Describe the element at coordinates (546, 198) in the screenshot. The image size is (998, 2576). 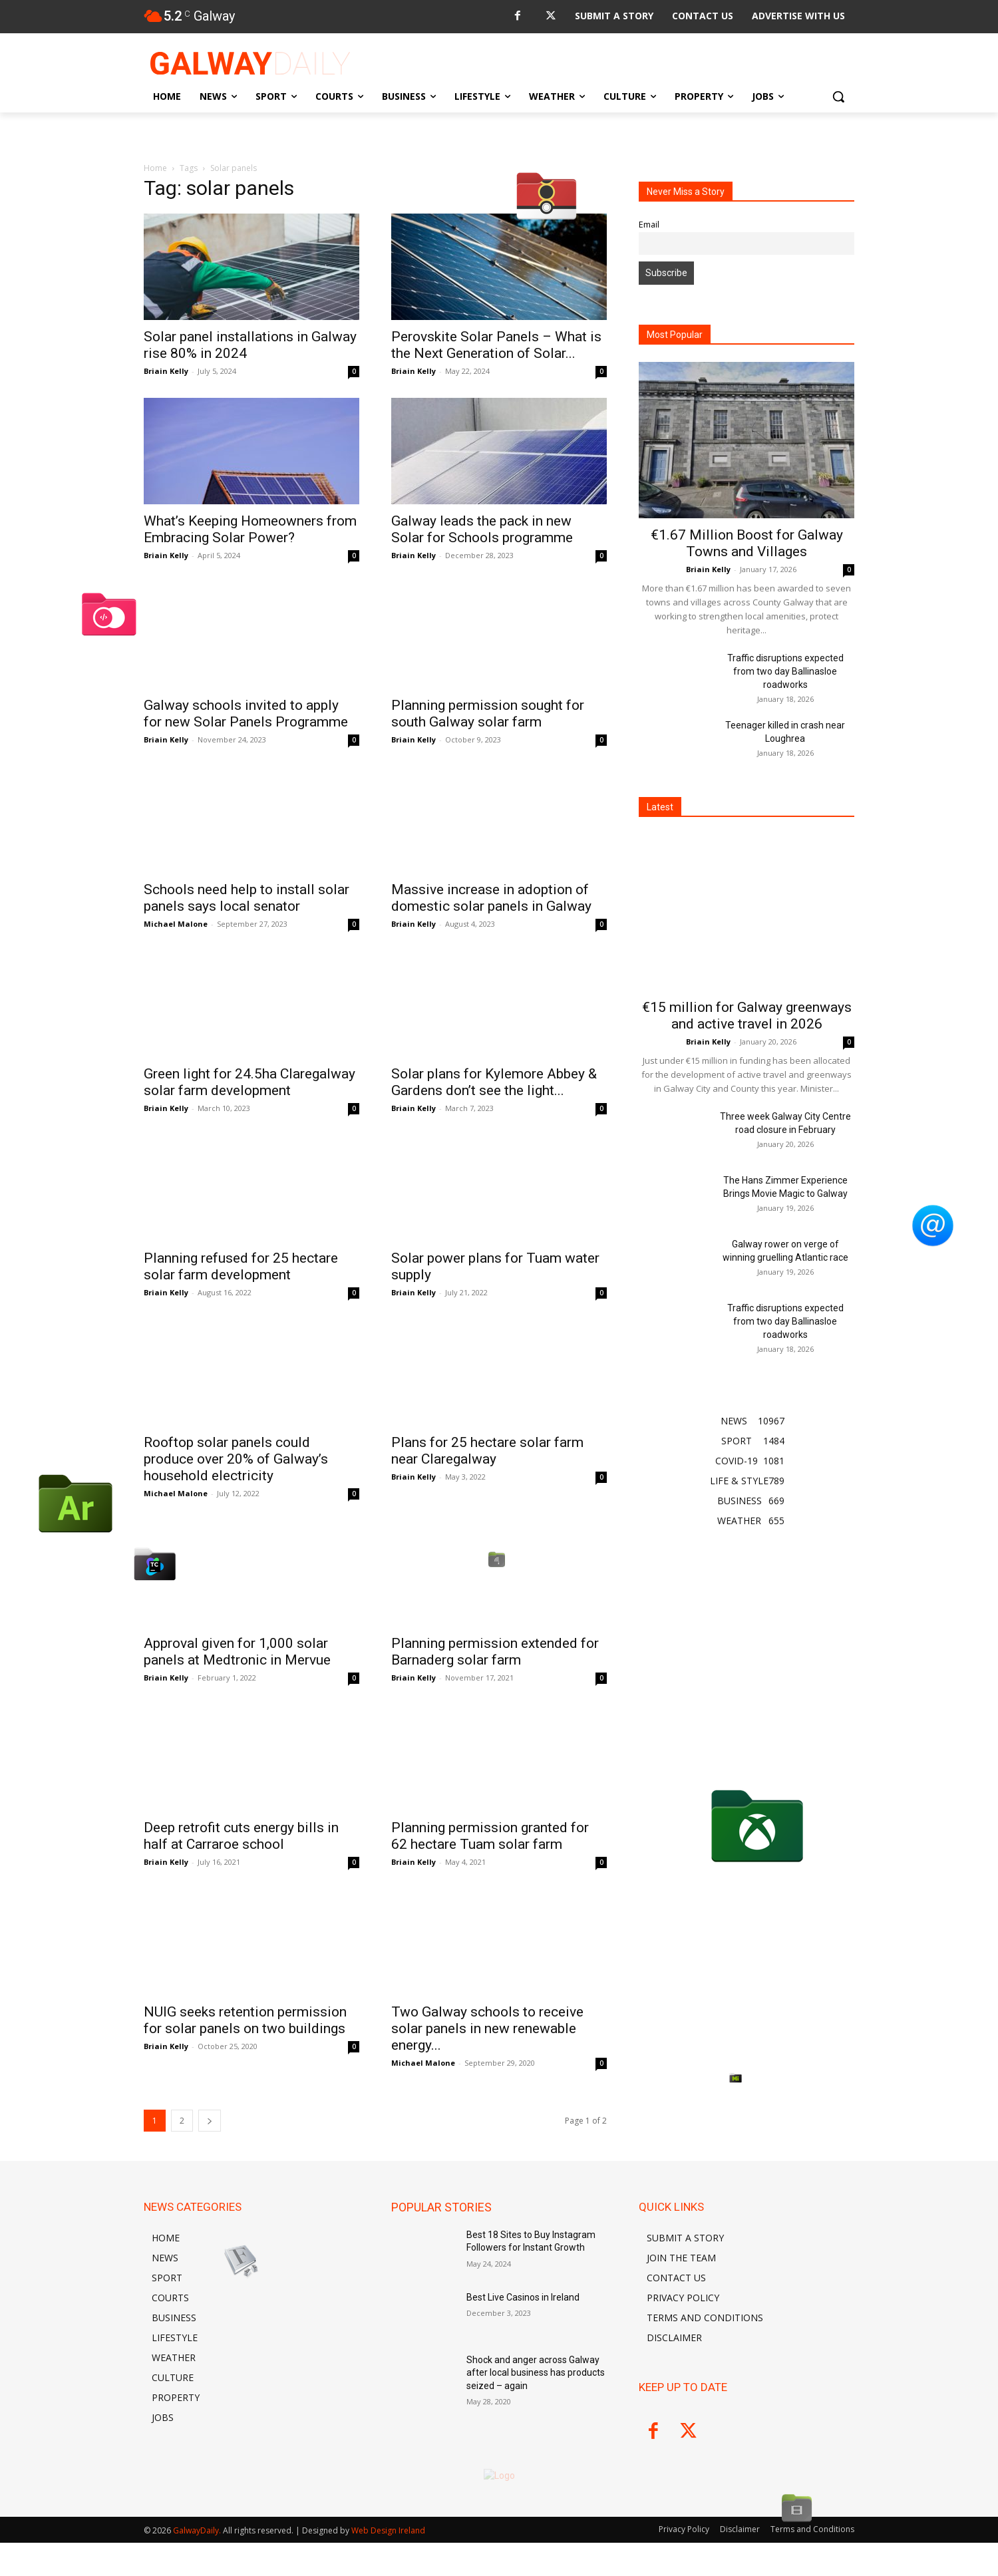
I see `open pokémon repeat ball themed folder` at that location.